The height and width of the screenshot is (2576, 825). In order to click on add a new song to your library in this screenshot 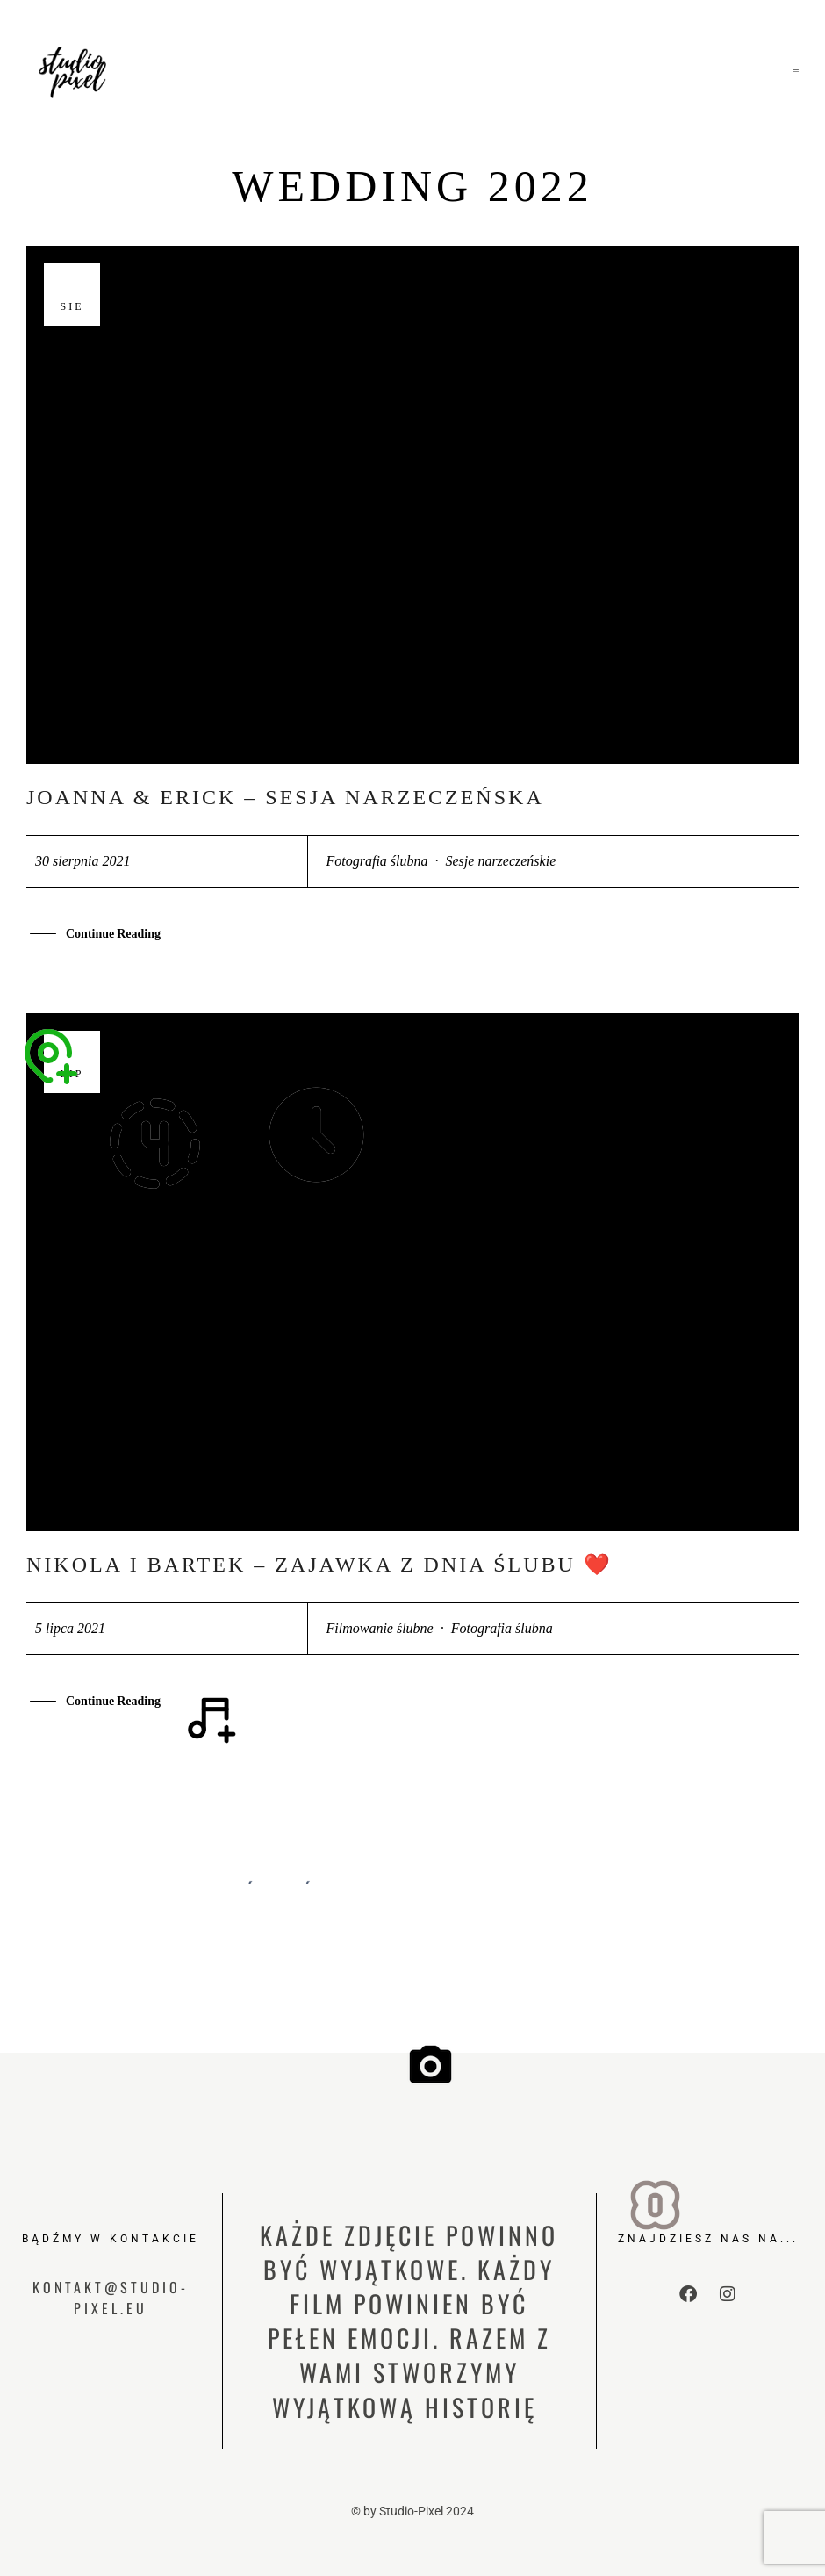, I will do `click(211, 1718)`.